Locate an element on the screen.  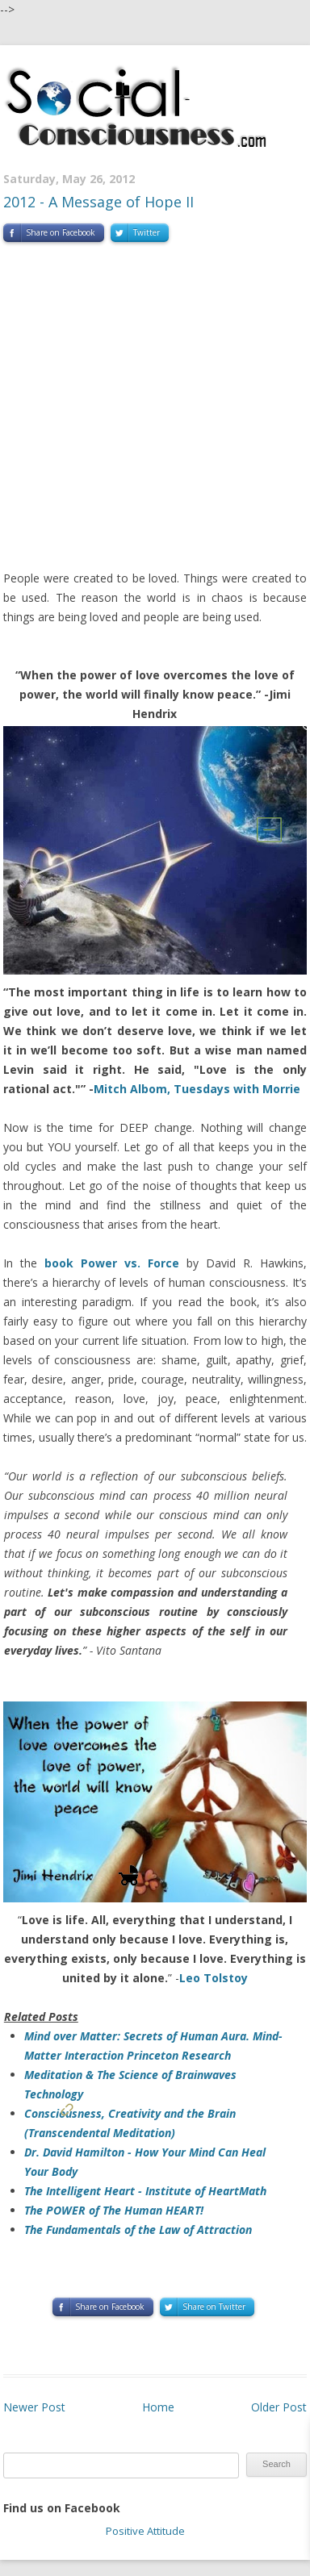
remove an item from a list or collection is located at coordinates (269, 829).